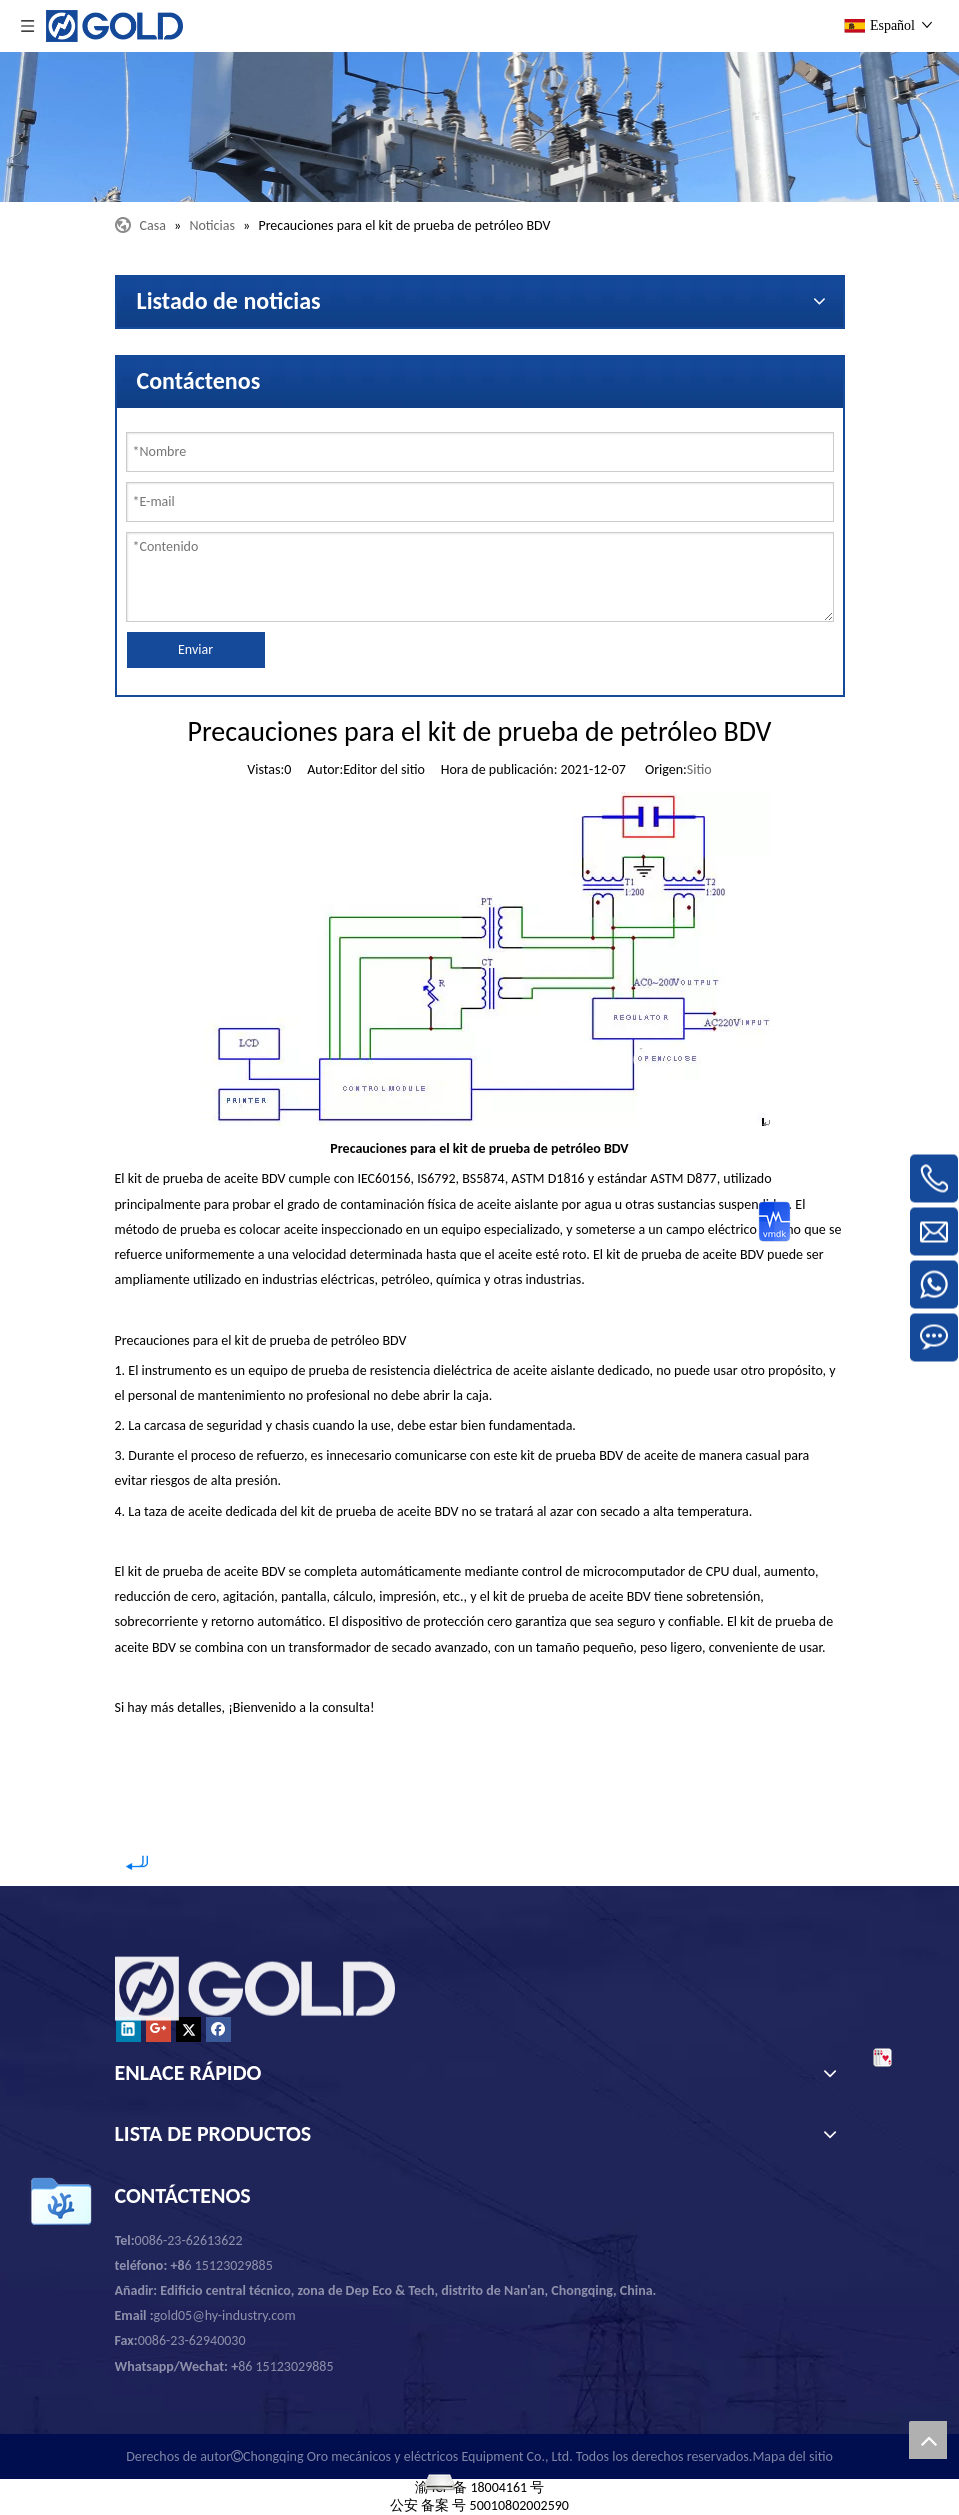 This screenshot has width=959, height=2515. Describe the element at coordinates (439, 2482) in the screenshot. I see `access removable storage device` at that location.